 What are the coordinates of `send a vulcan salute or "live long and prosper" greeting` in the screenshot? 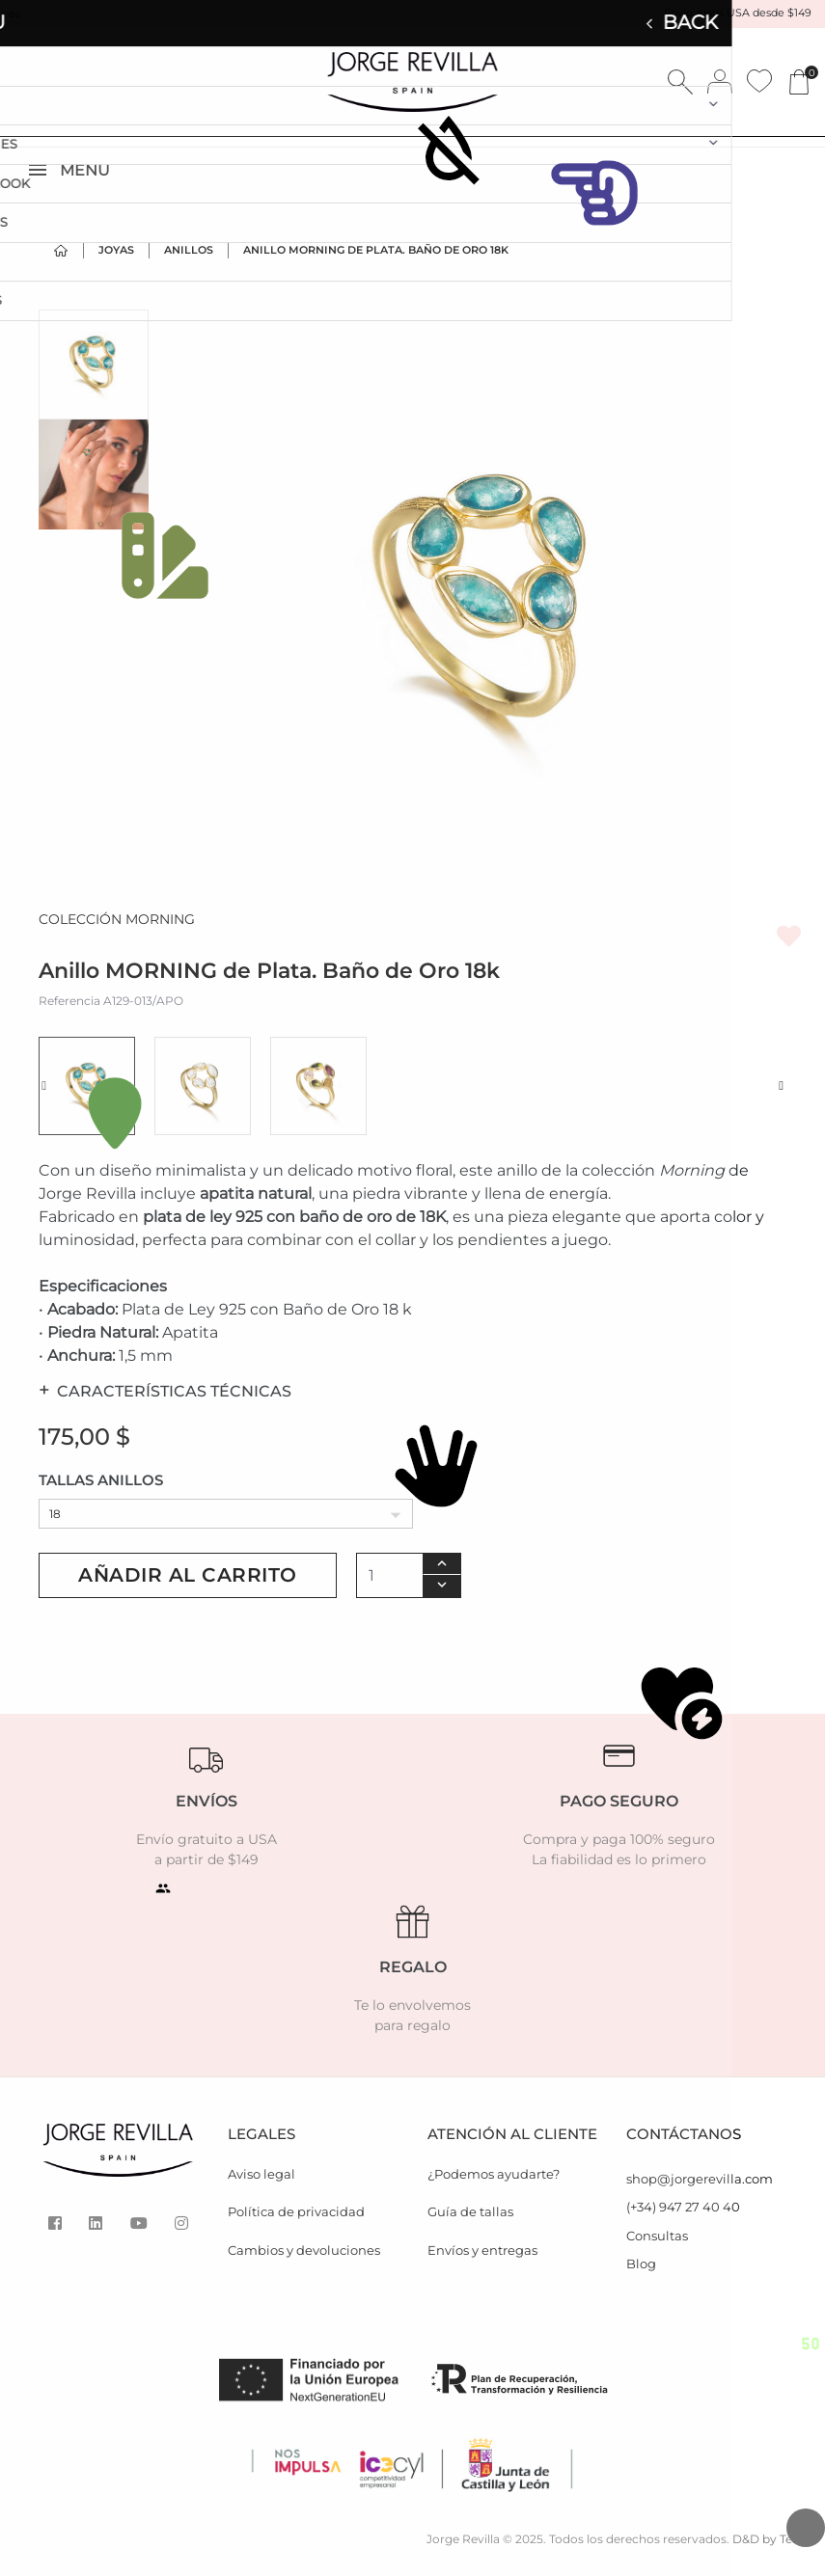 It's located at (436, 1466).